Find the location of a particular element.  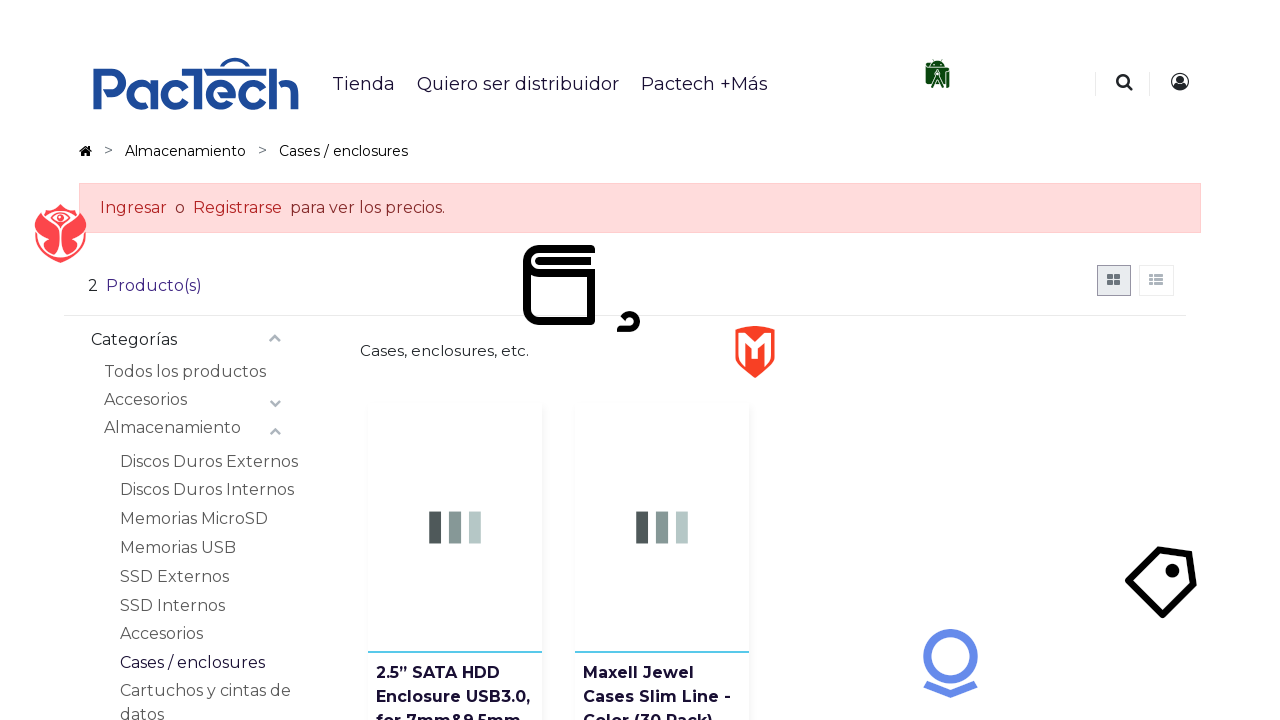

palantir technologies company logo is located at coordinates (950, 663).